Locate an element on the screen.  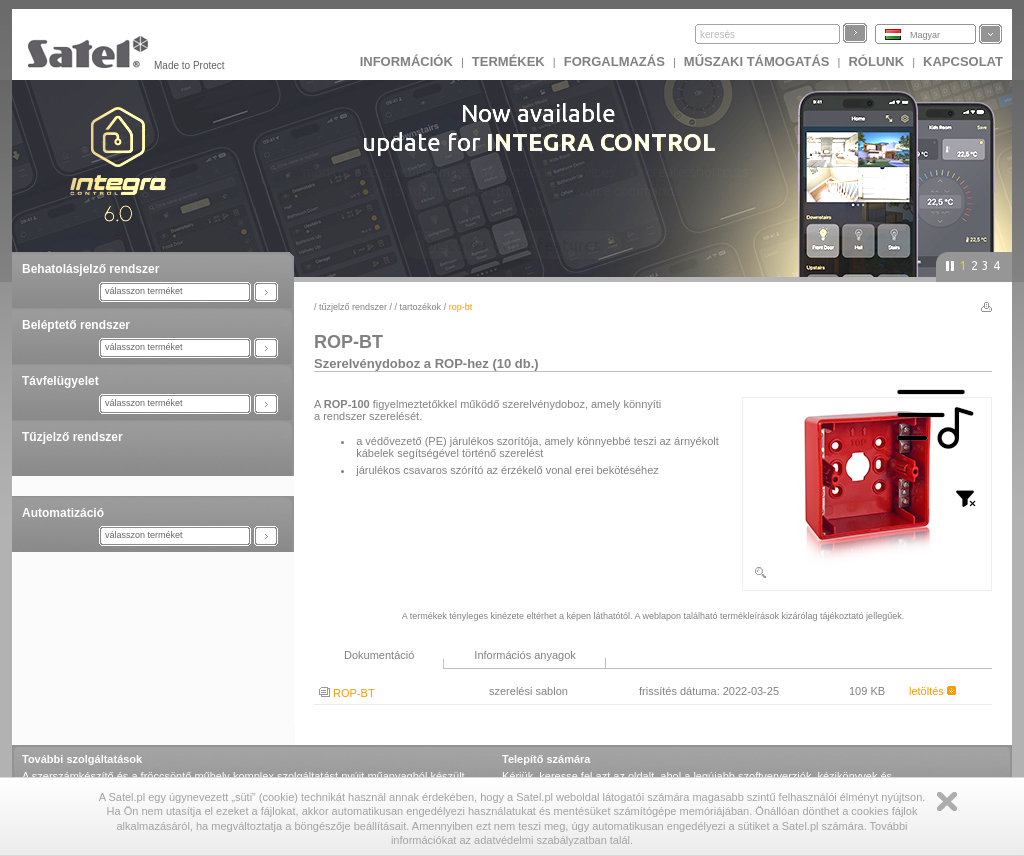
view your playlist is located at coordinates (931, 415).